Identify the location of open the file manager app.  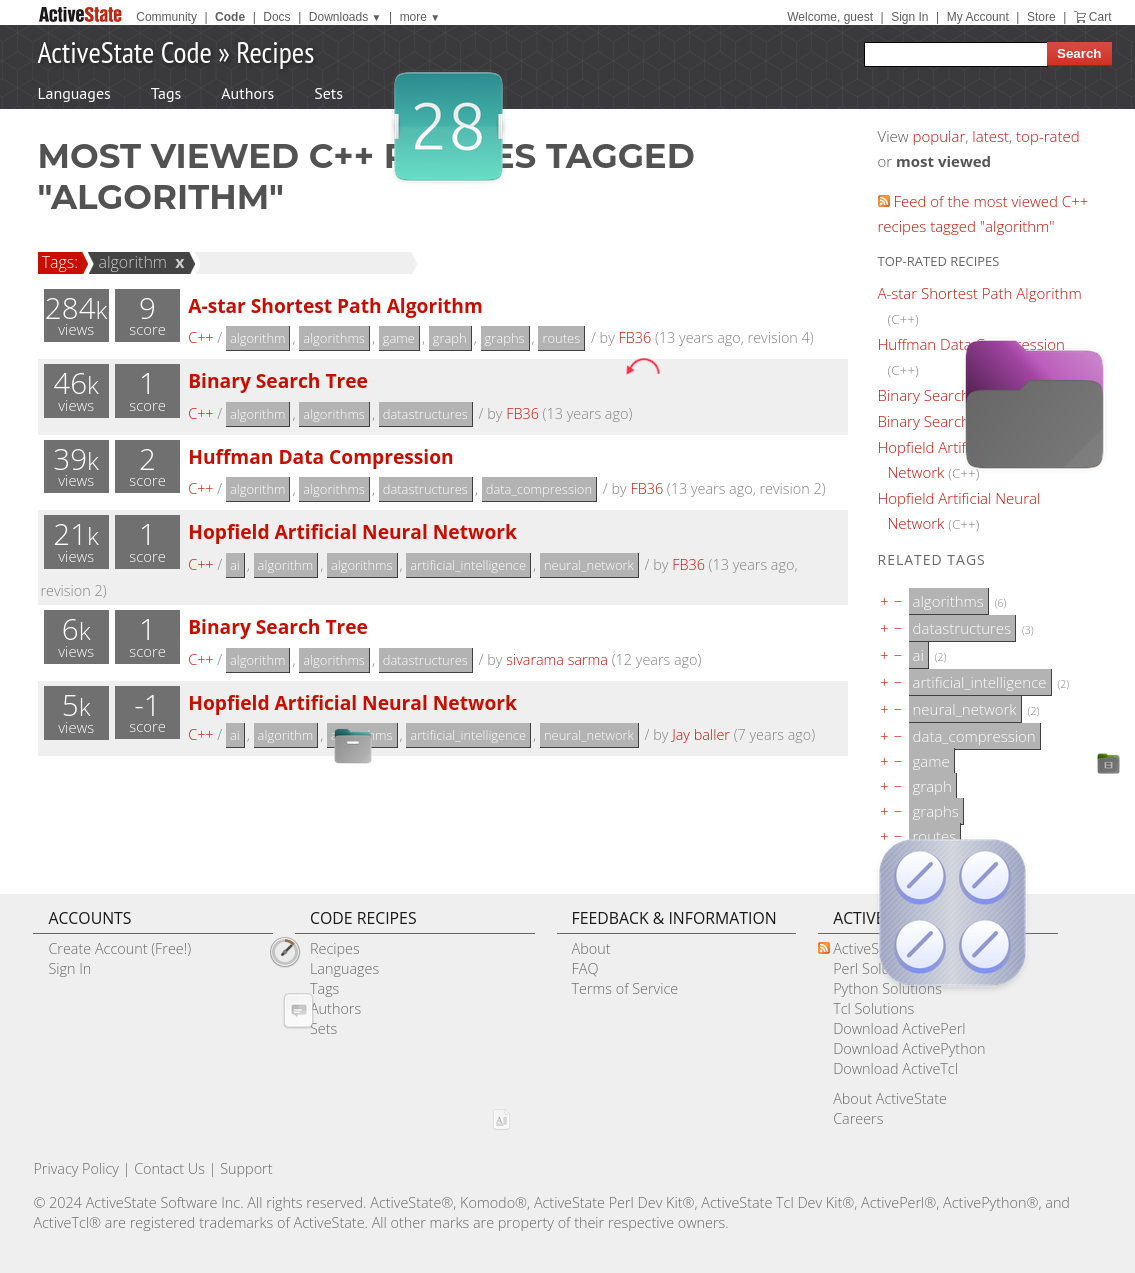
(353, 746).